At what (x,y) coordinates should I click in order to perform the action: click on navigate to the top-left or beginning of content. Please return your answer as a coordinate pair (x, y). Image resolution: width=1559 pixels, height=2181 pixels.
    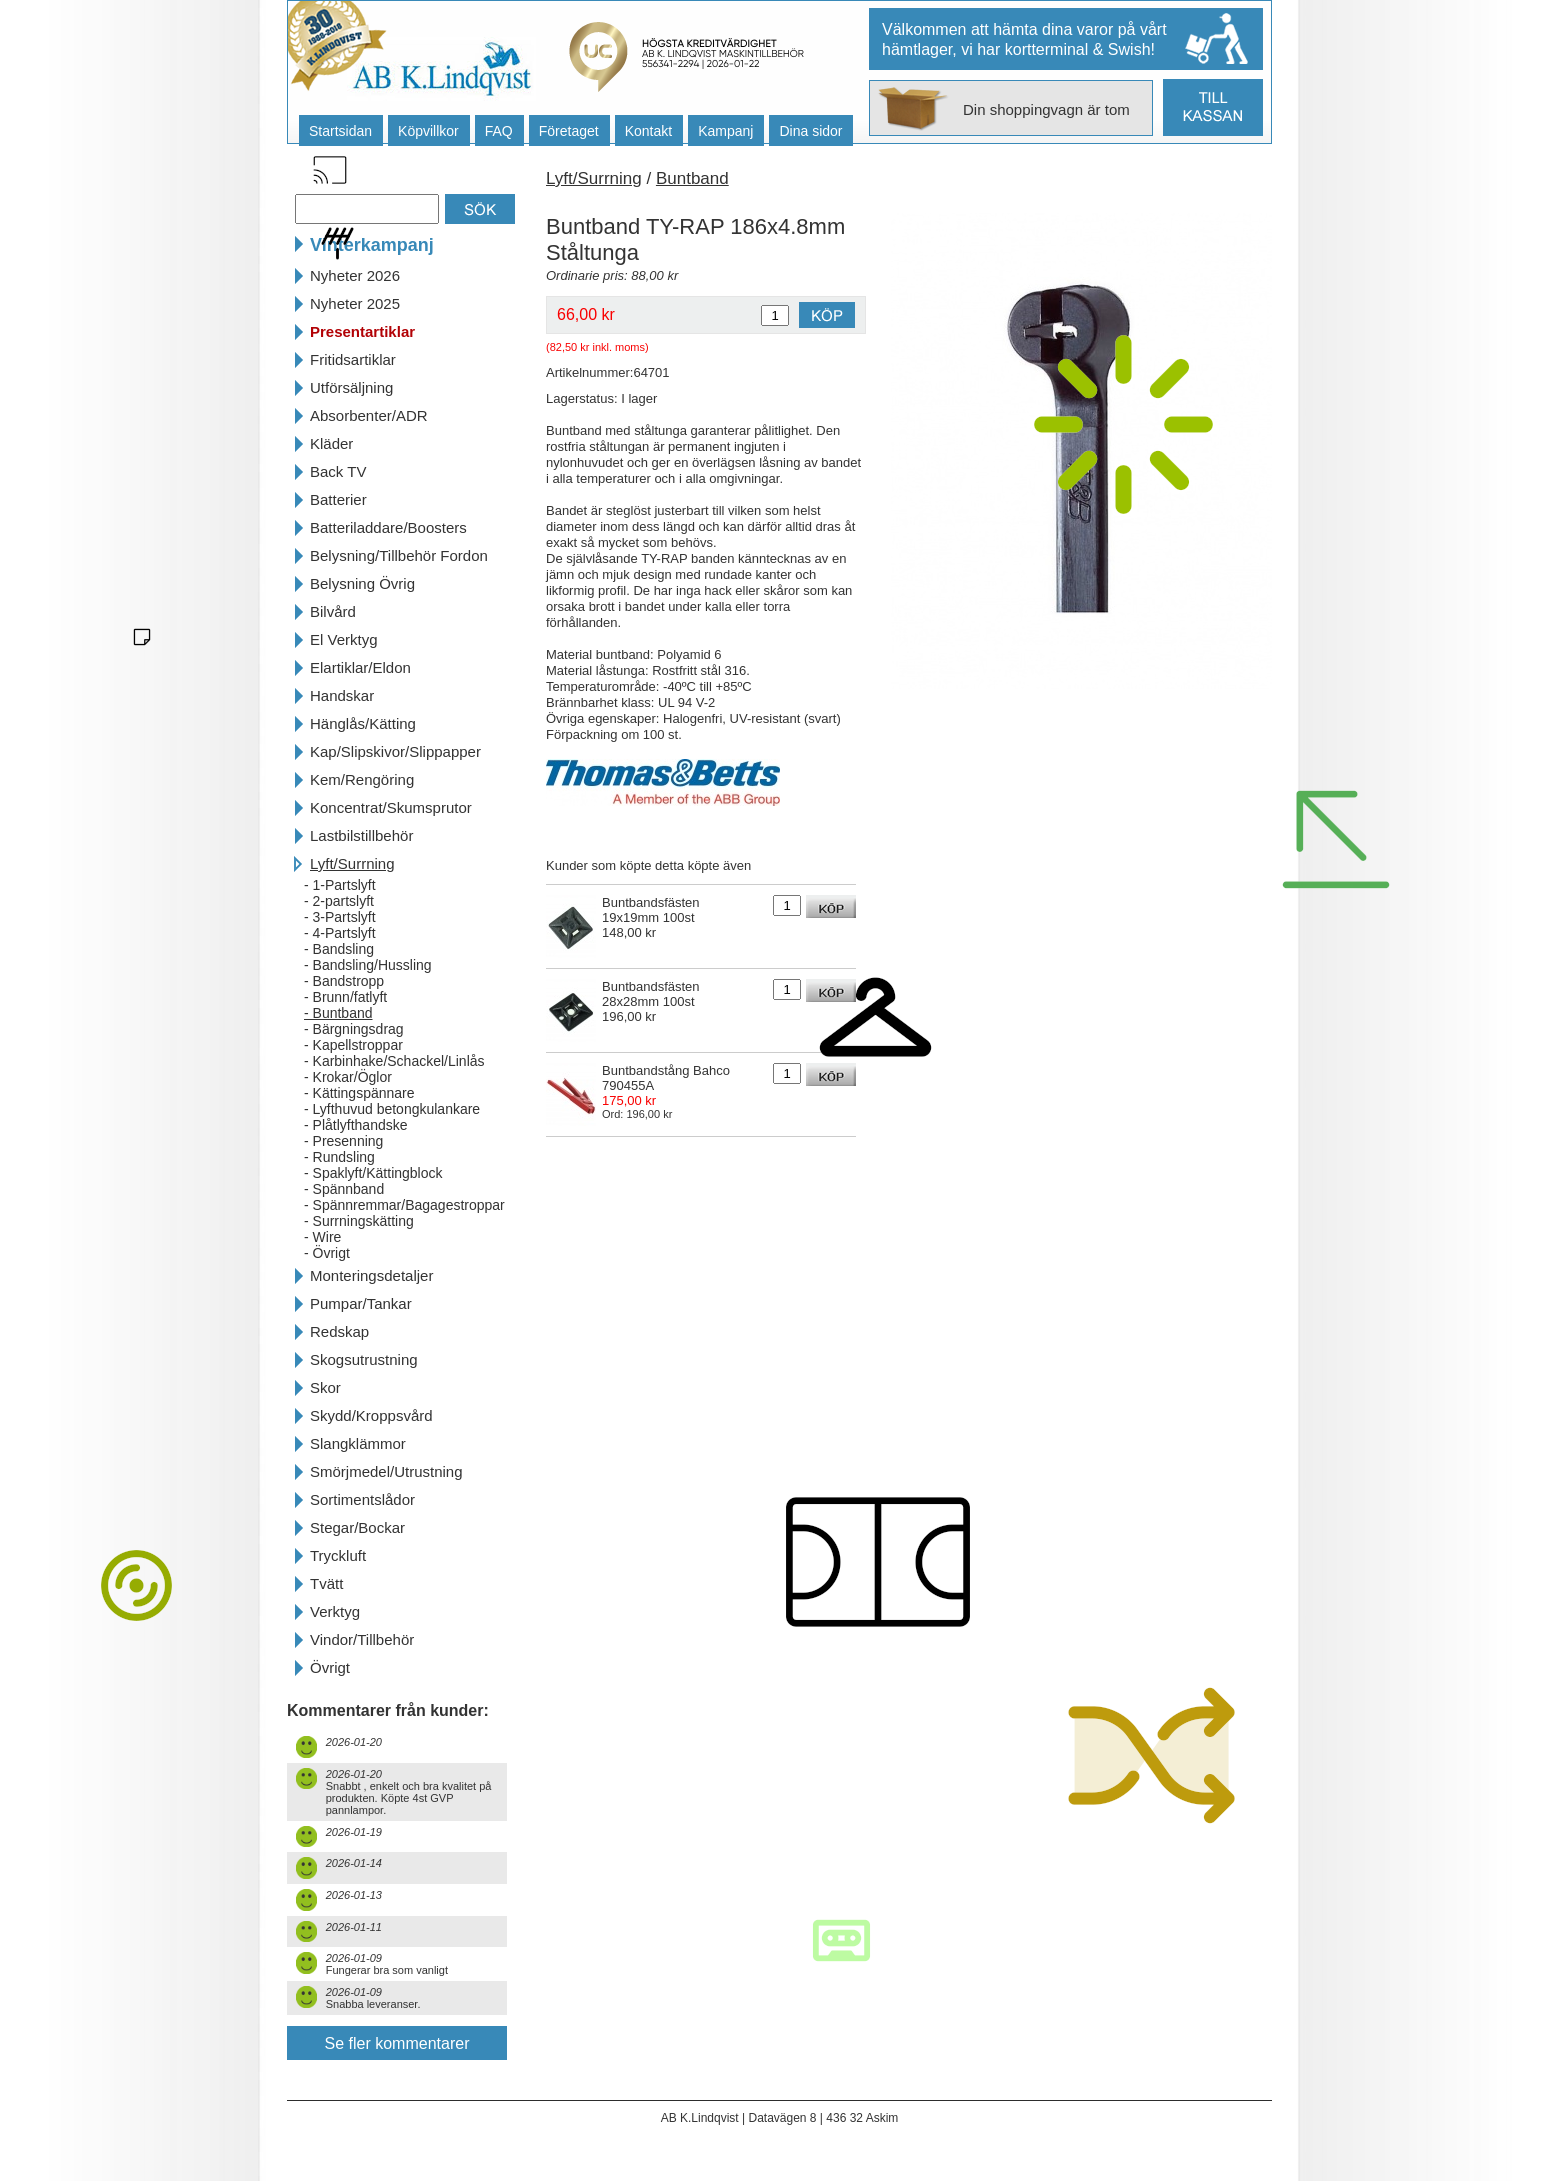
    Looking at the image, I should click on (1331, 839).